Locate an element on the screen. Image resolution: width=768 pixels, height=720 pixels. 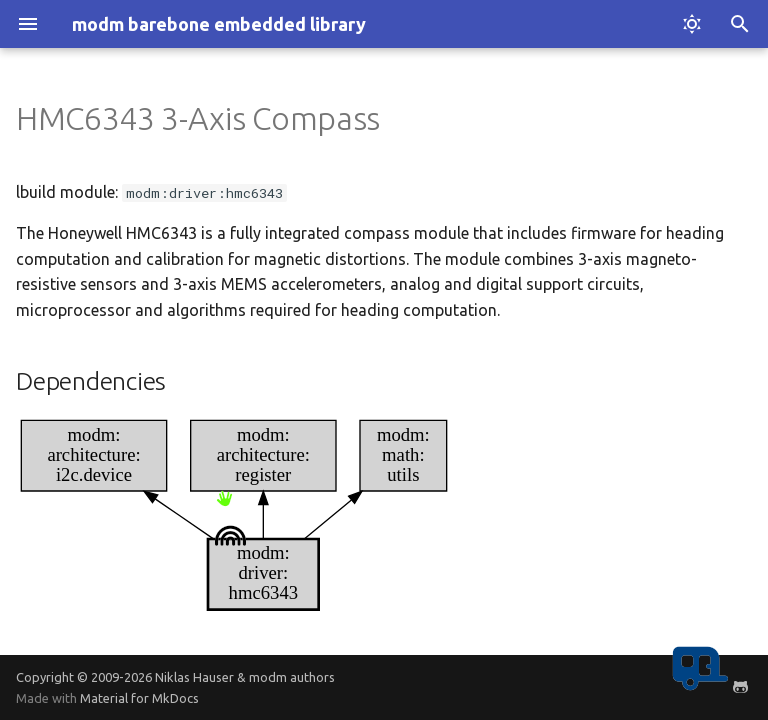
send a vulcan salute or "live long and prosper" greeting is located at coordinates (224, 498).